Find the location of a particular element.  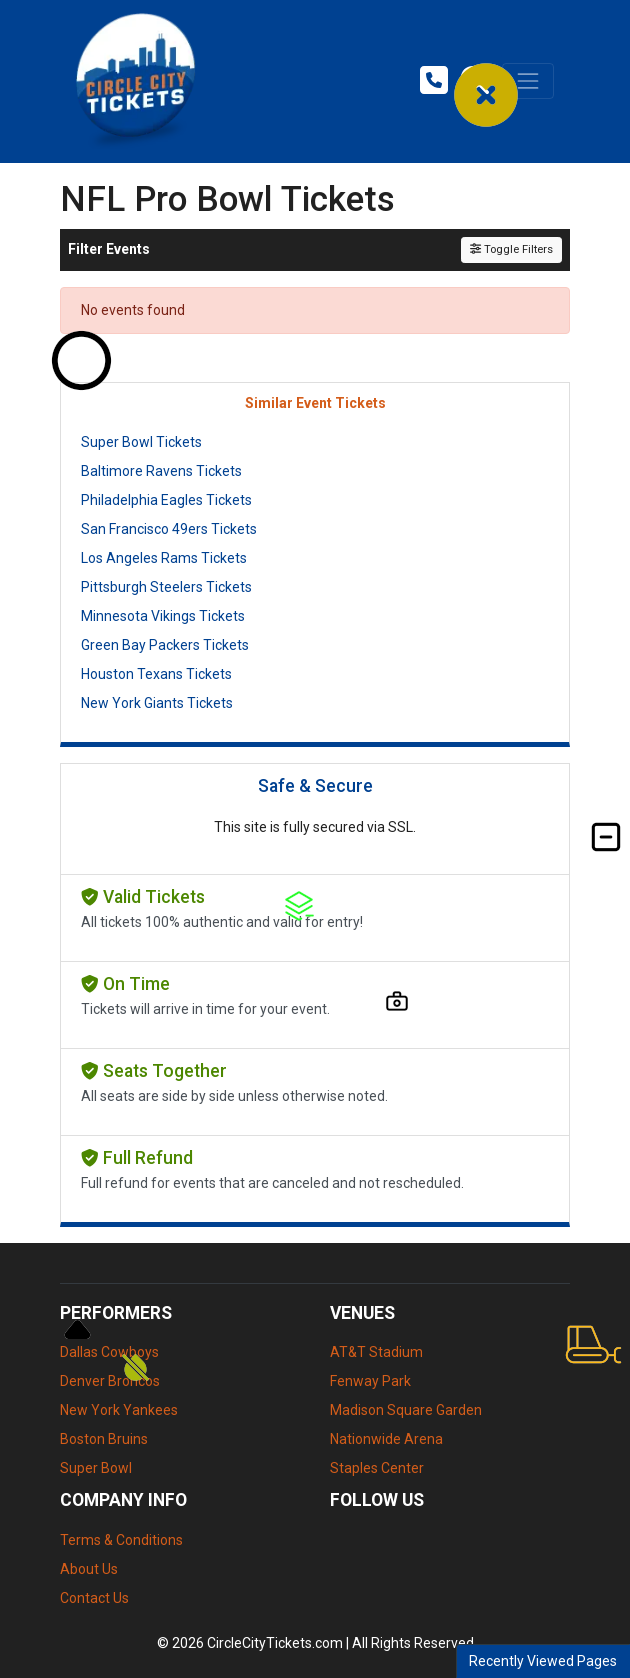

remove an item from a list or selection is located at coordinates (606, 837).